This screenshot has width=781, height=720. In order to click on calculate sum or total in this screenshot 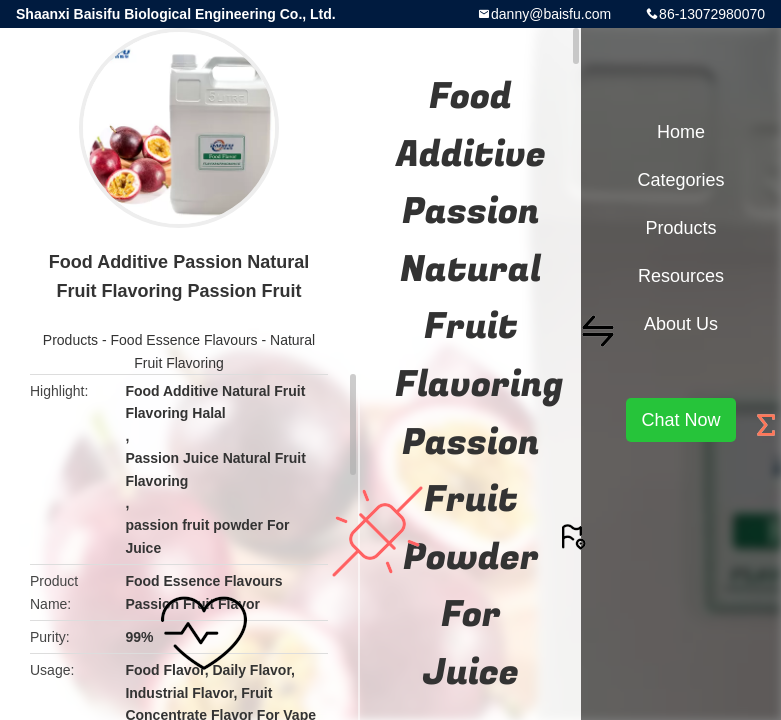, I will do `click(766, 425)`.